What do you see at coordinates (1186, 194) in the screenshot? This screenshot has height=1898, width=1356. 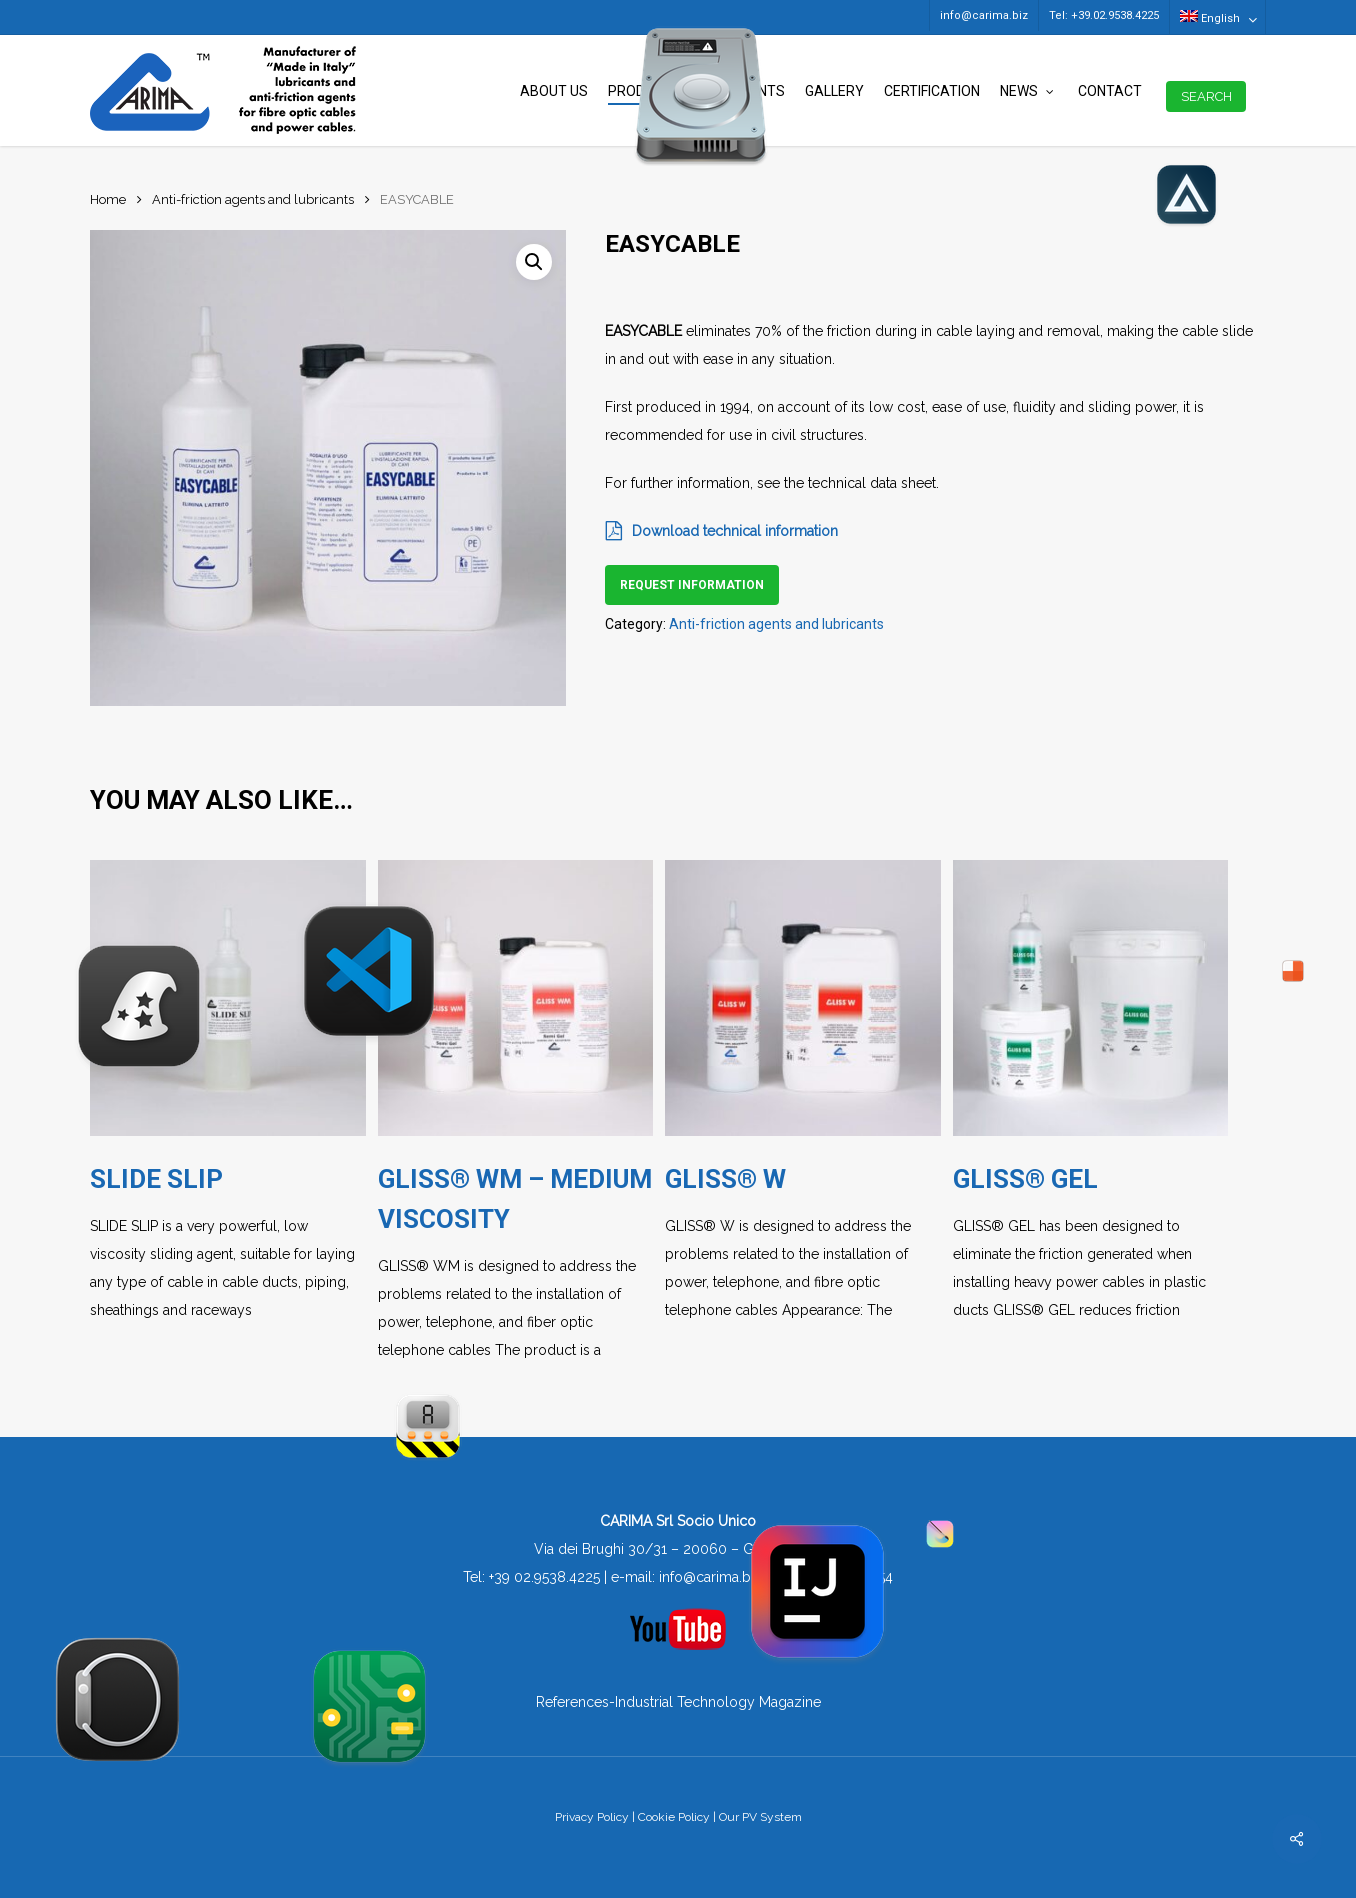 I see `open the autograph app` at bounding box center [1186, 194].